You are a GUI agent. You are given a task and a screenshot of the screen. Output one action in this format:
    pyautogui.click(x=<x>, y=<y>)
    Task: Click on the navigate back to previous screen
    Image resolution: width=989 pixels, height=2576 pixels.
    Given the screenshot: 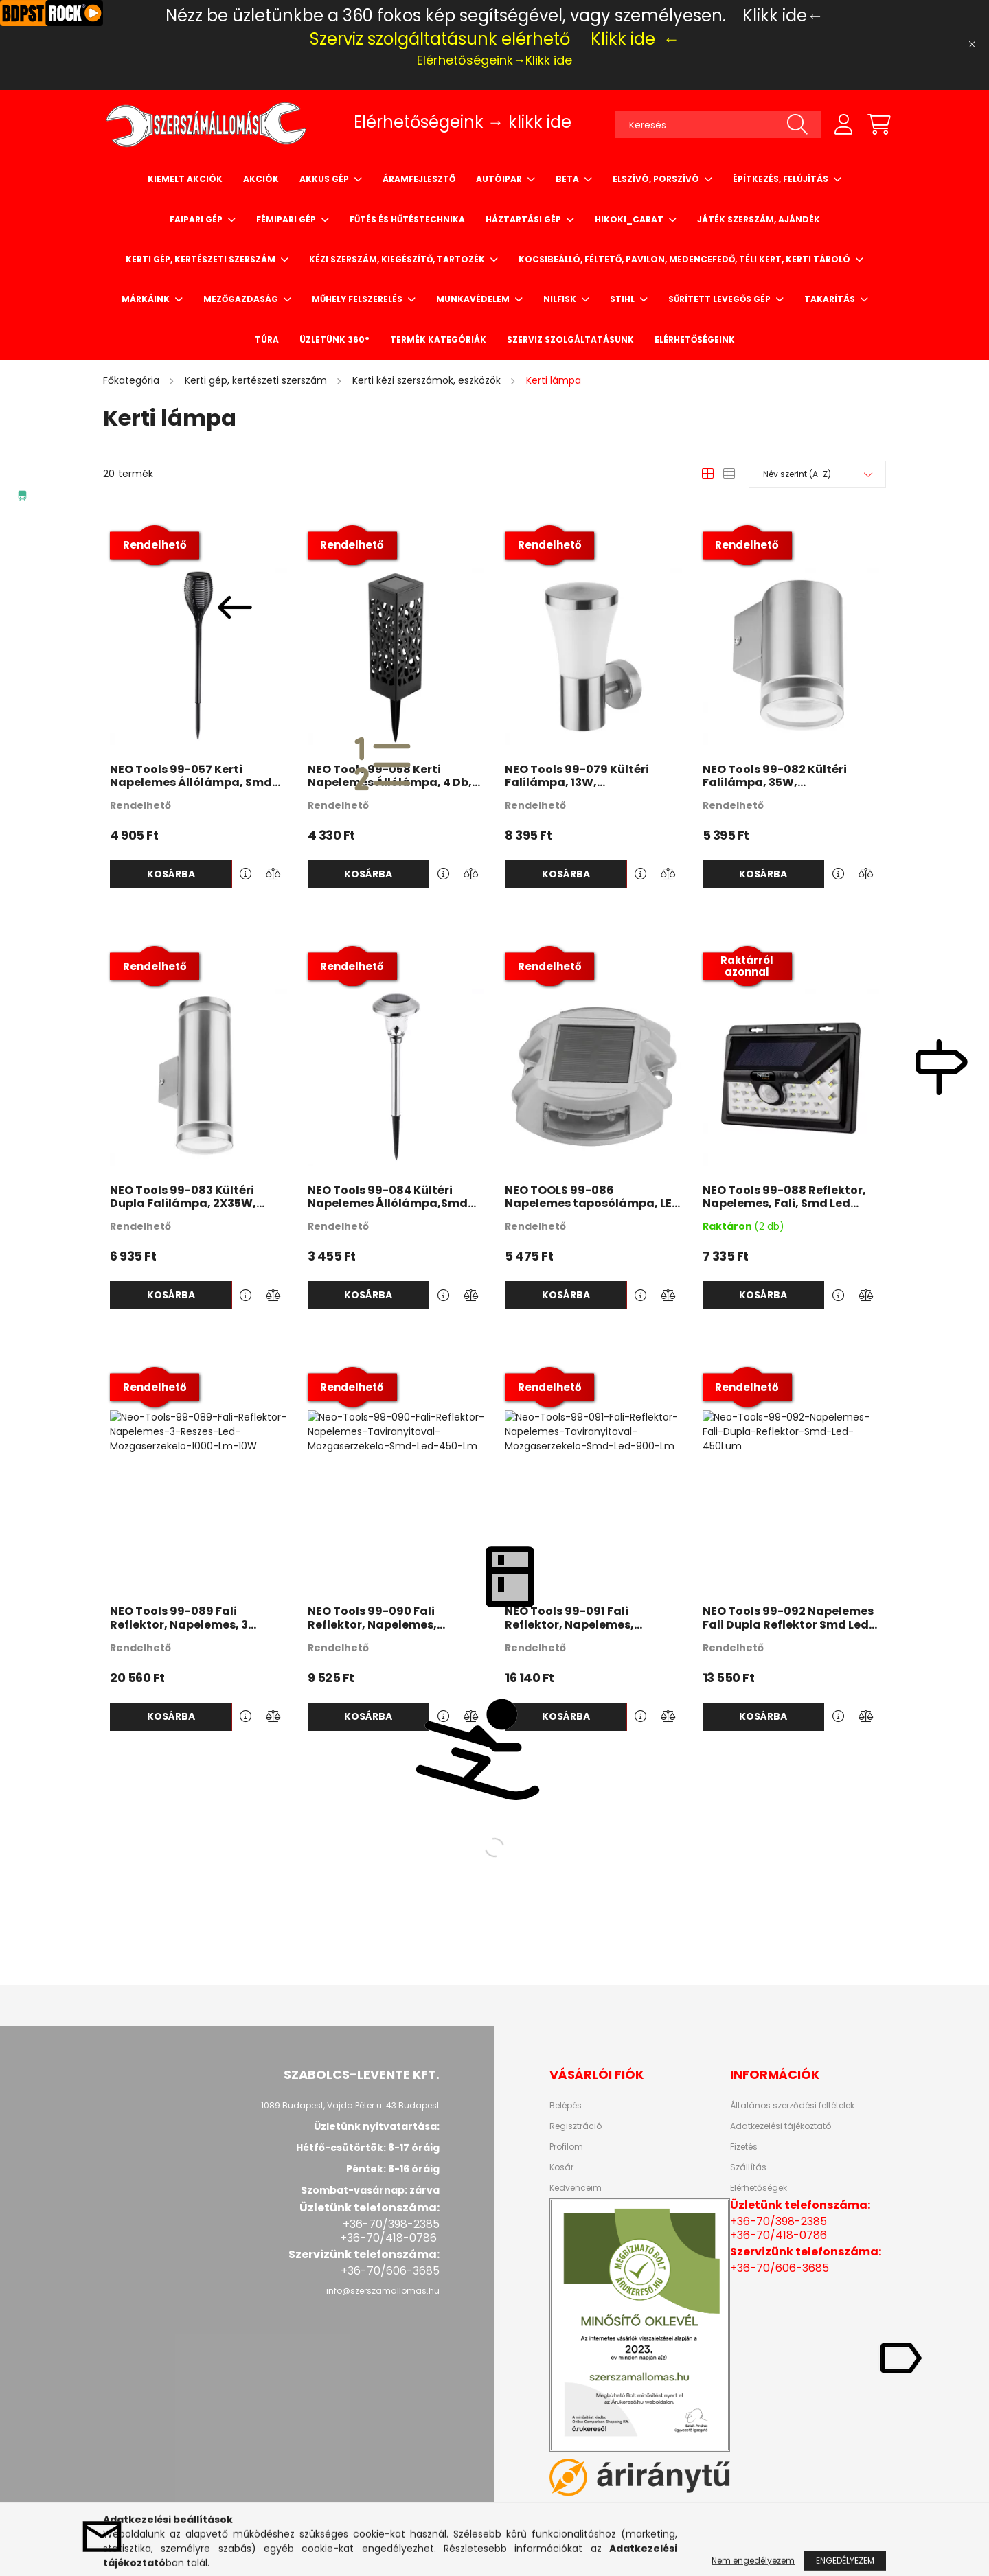 What is the action you would take?
    pyautogui.click(x=234, y=607)
    